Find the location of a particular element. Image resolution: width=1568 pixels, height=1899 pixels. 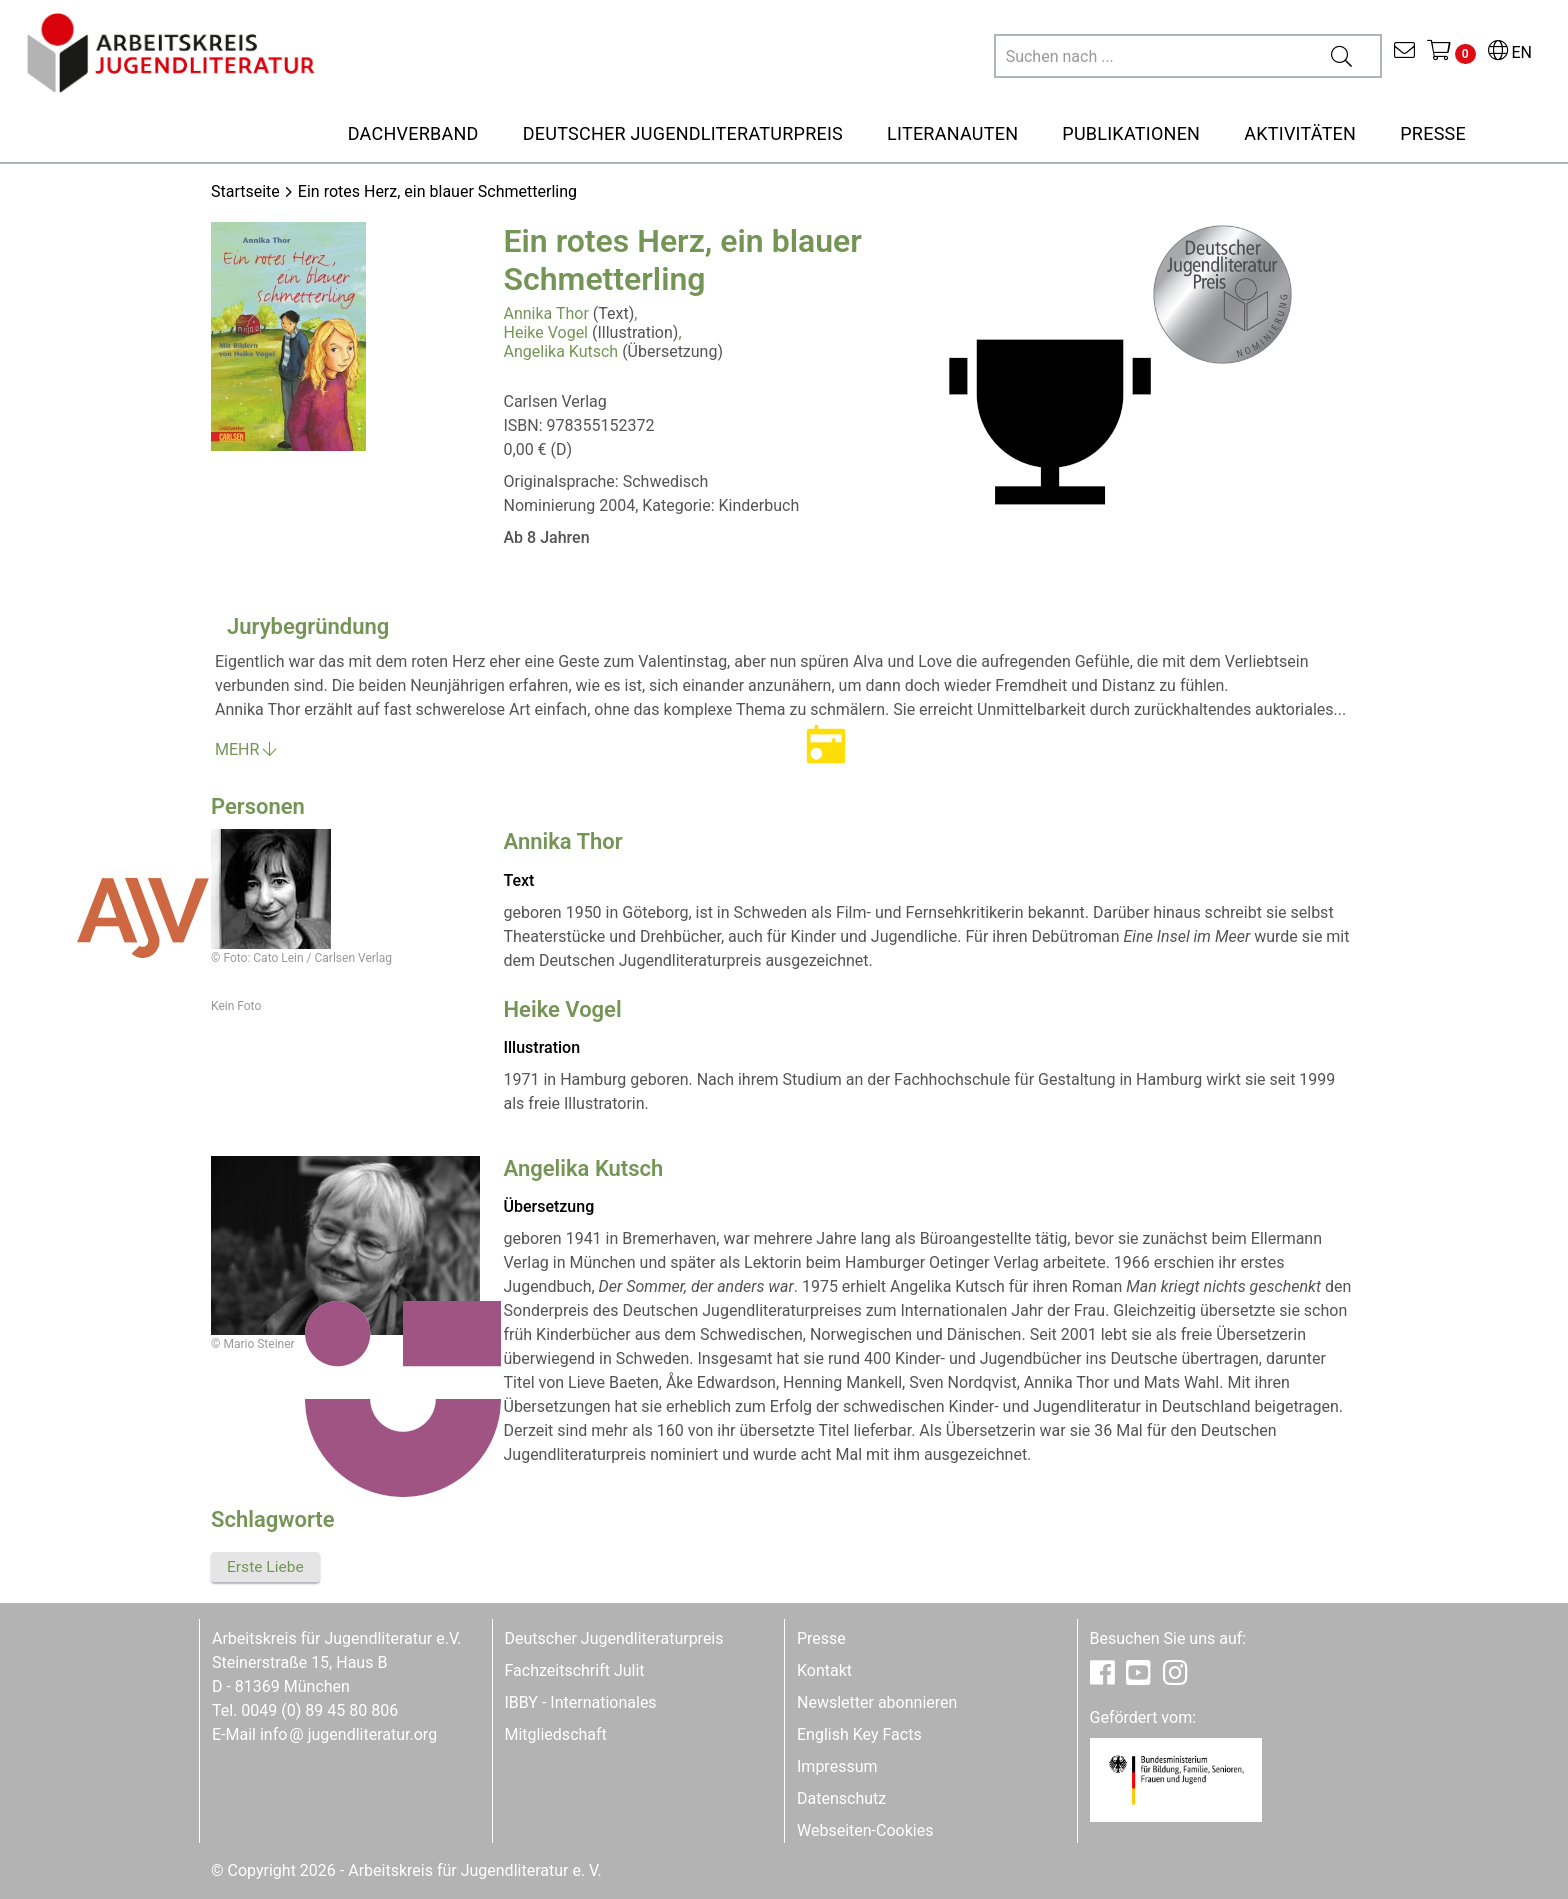

open the NiceHash cryptocurrency mining app is located at coordinates (403, 1399).